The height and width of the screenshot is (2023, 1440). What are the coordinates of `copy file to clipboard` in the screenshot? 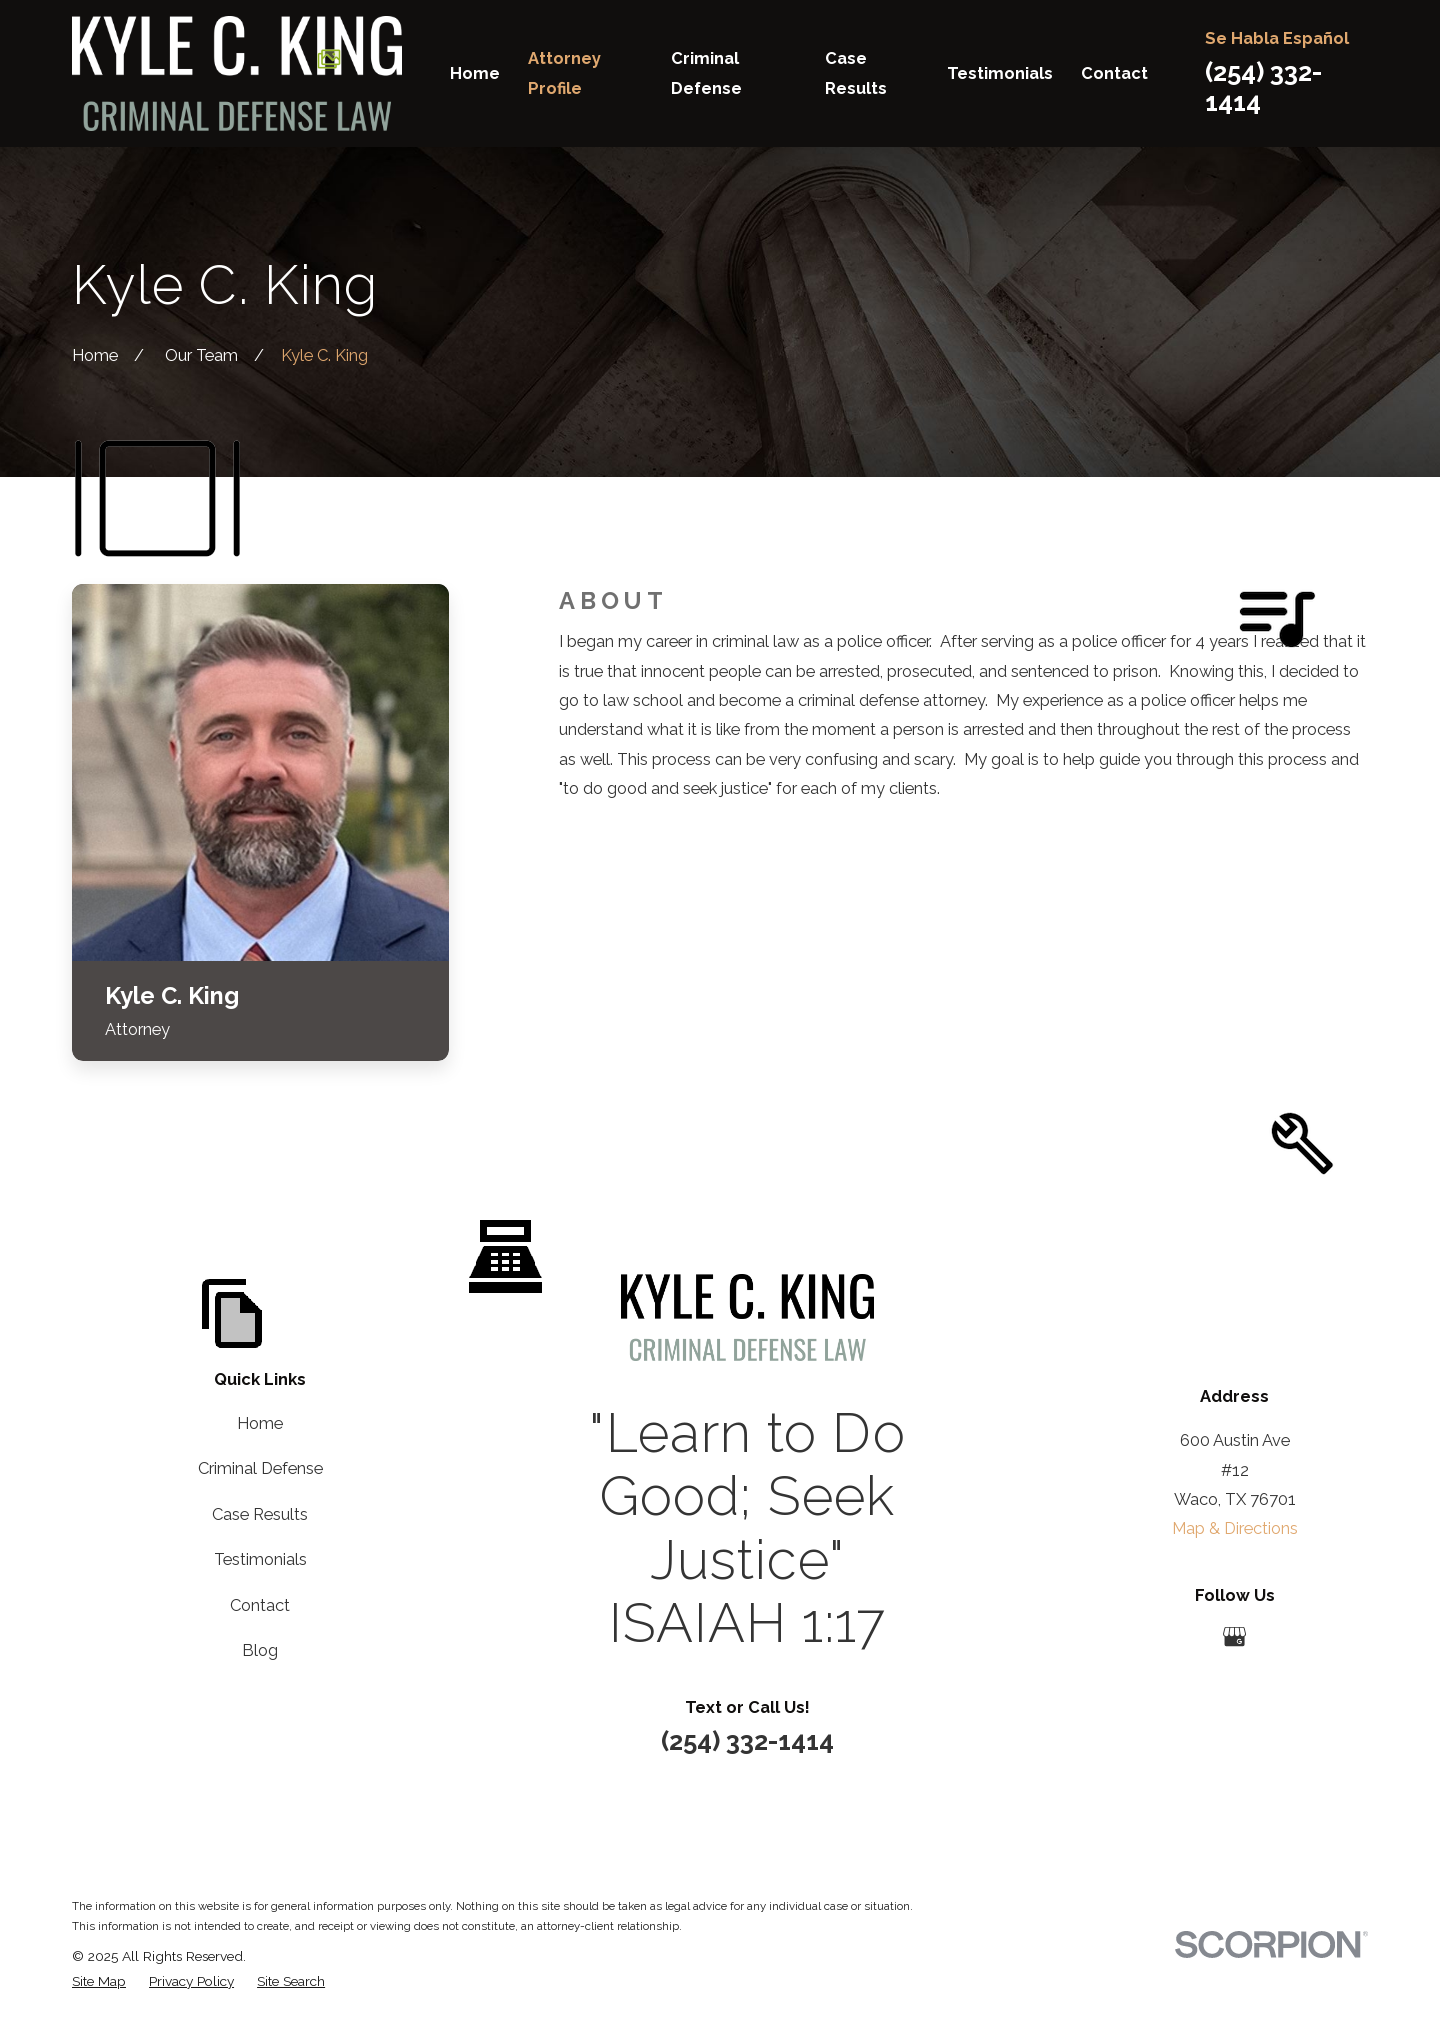 It's located at (233, 1313).